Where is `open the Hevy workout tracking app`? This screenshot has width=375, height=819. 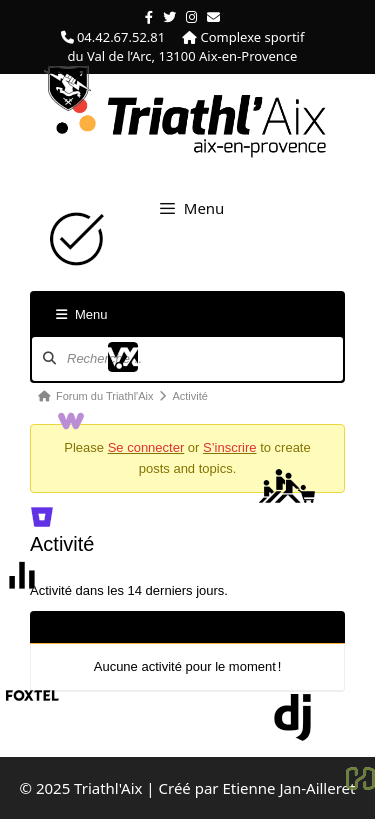
open the Hevy workout tracking app is located at coordinates (360, 778).